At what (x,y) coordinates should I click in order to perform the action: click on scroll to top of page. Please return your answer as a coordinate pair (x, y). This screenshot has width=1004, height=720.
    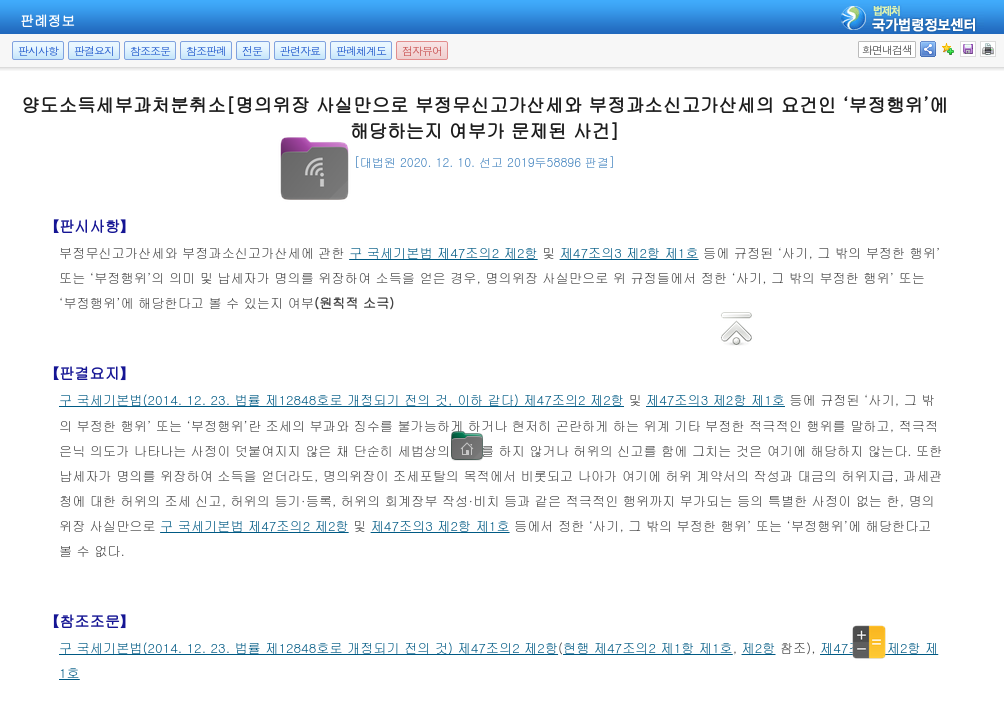
    Looking at the image, I should click on (736, 329).